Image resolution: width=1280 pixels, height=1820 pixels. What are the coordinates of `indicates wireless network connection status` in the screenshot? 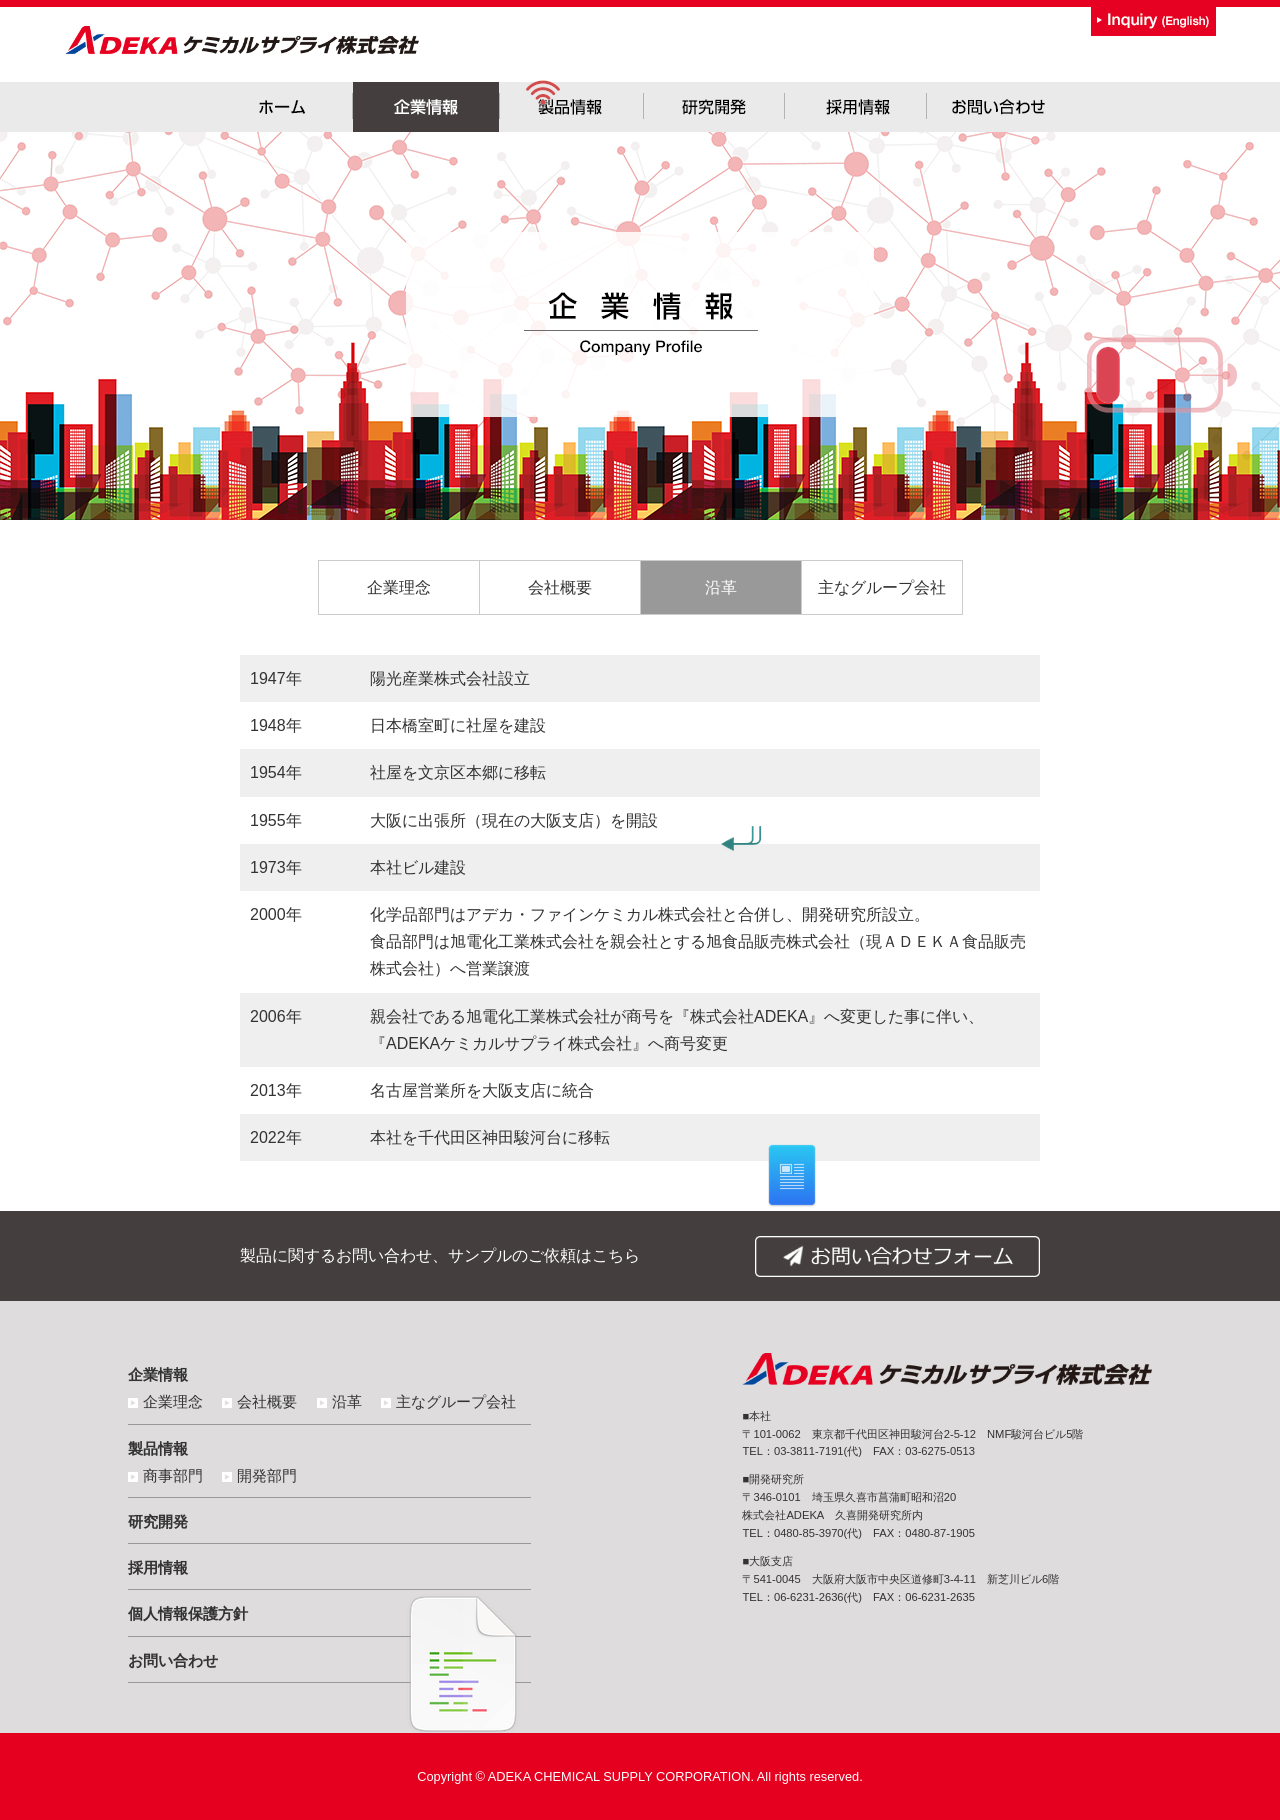 It's located at (543, 92).